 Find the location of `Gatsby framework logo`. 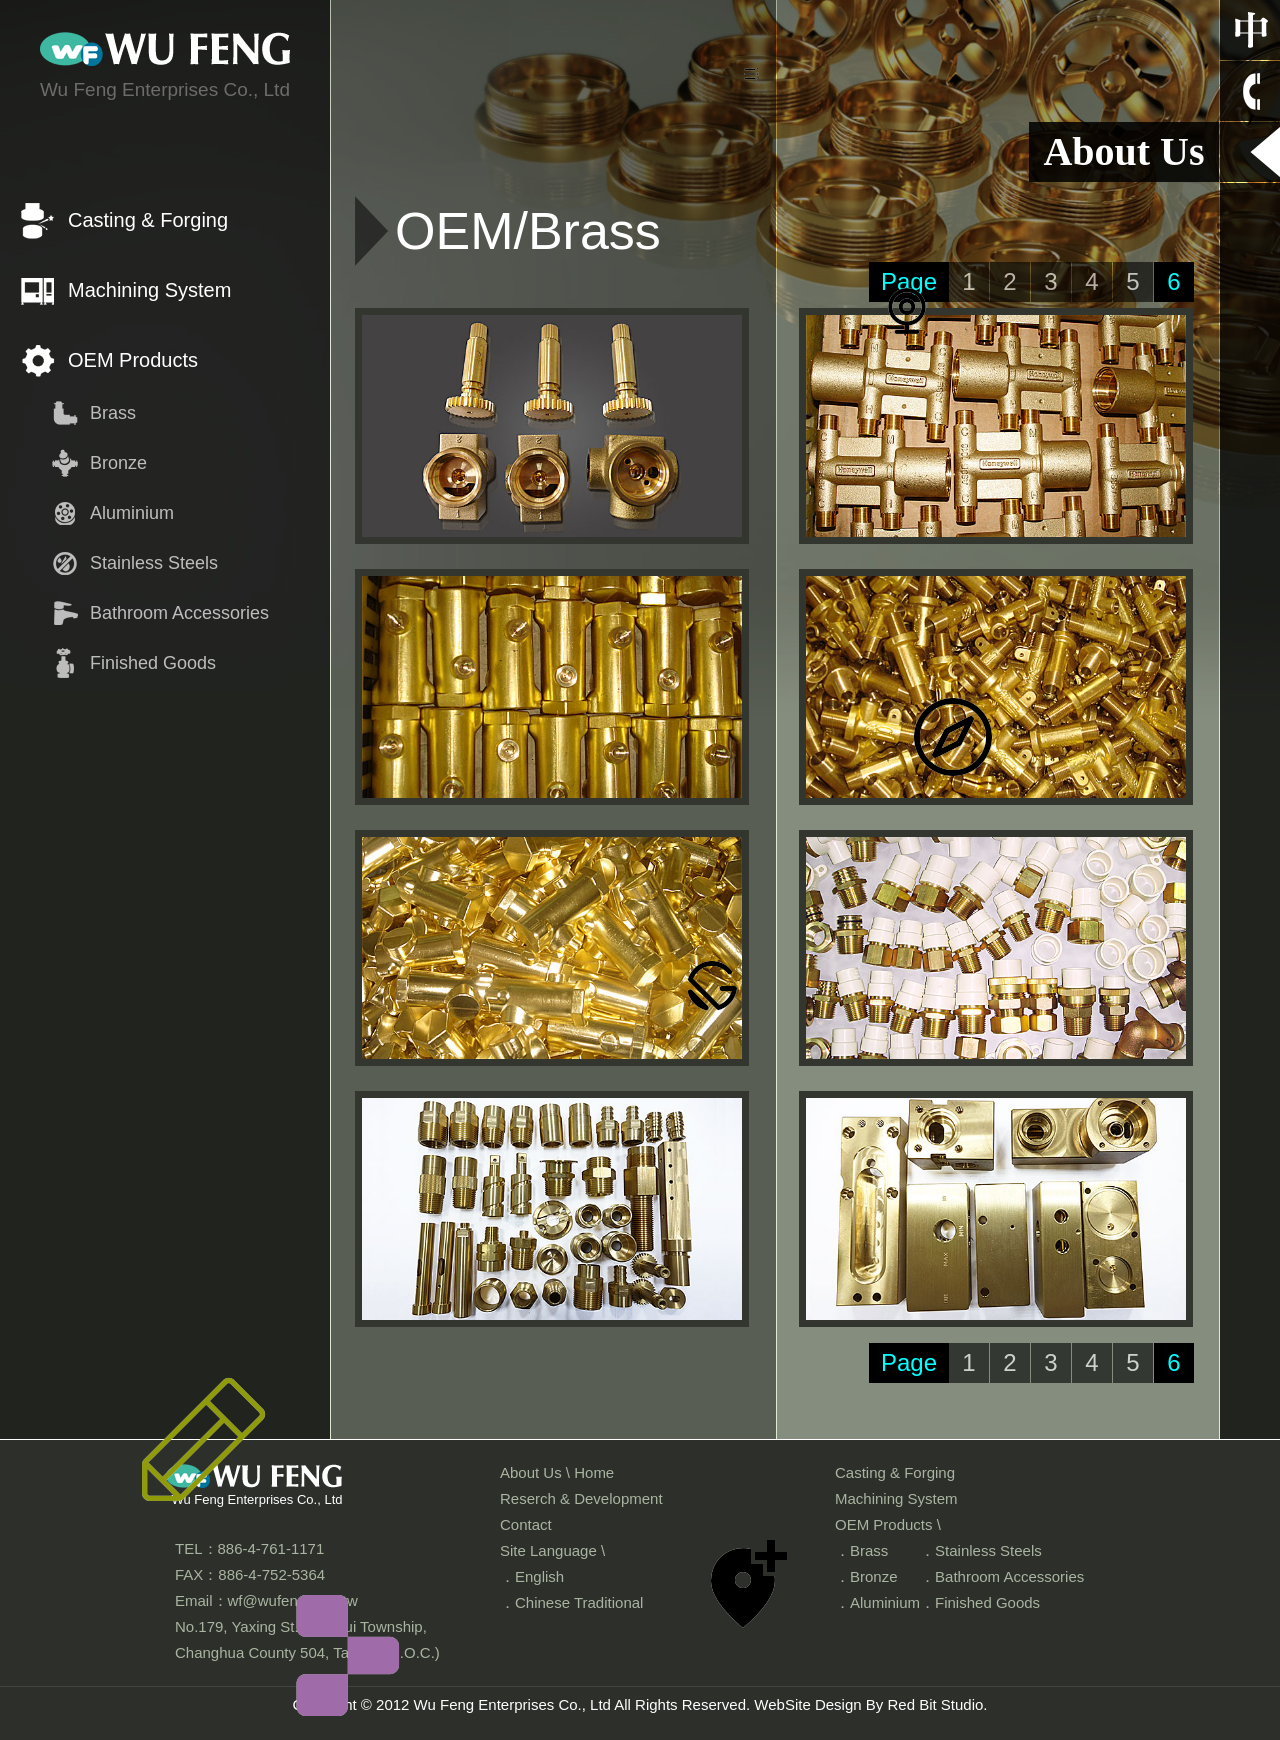

Gatsby framework logo is located at coordinates (712, 986).